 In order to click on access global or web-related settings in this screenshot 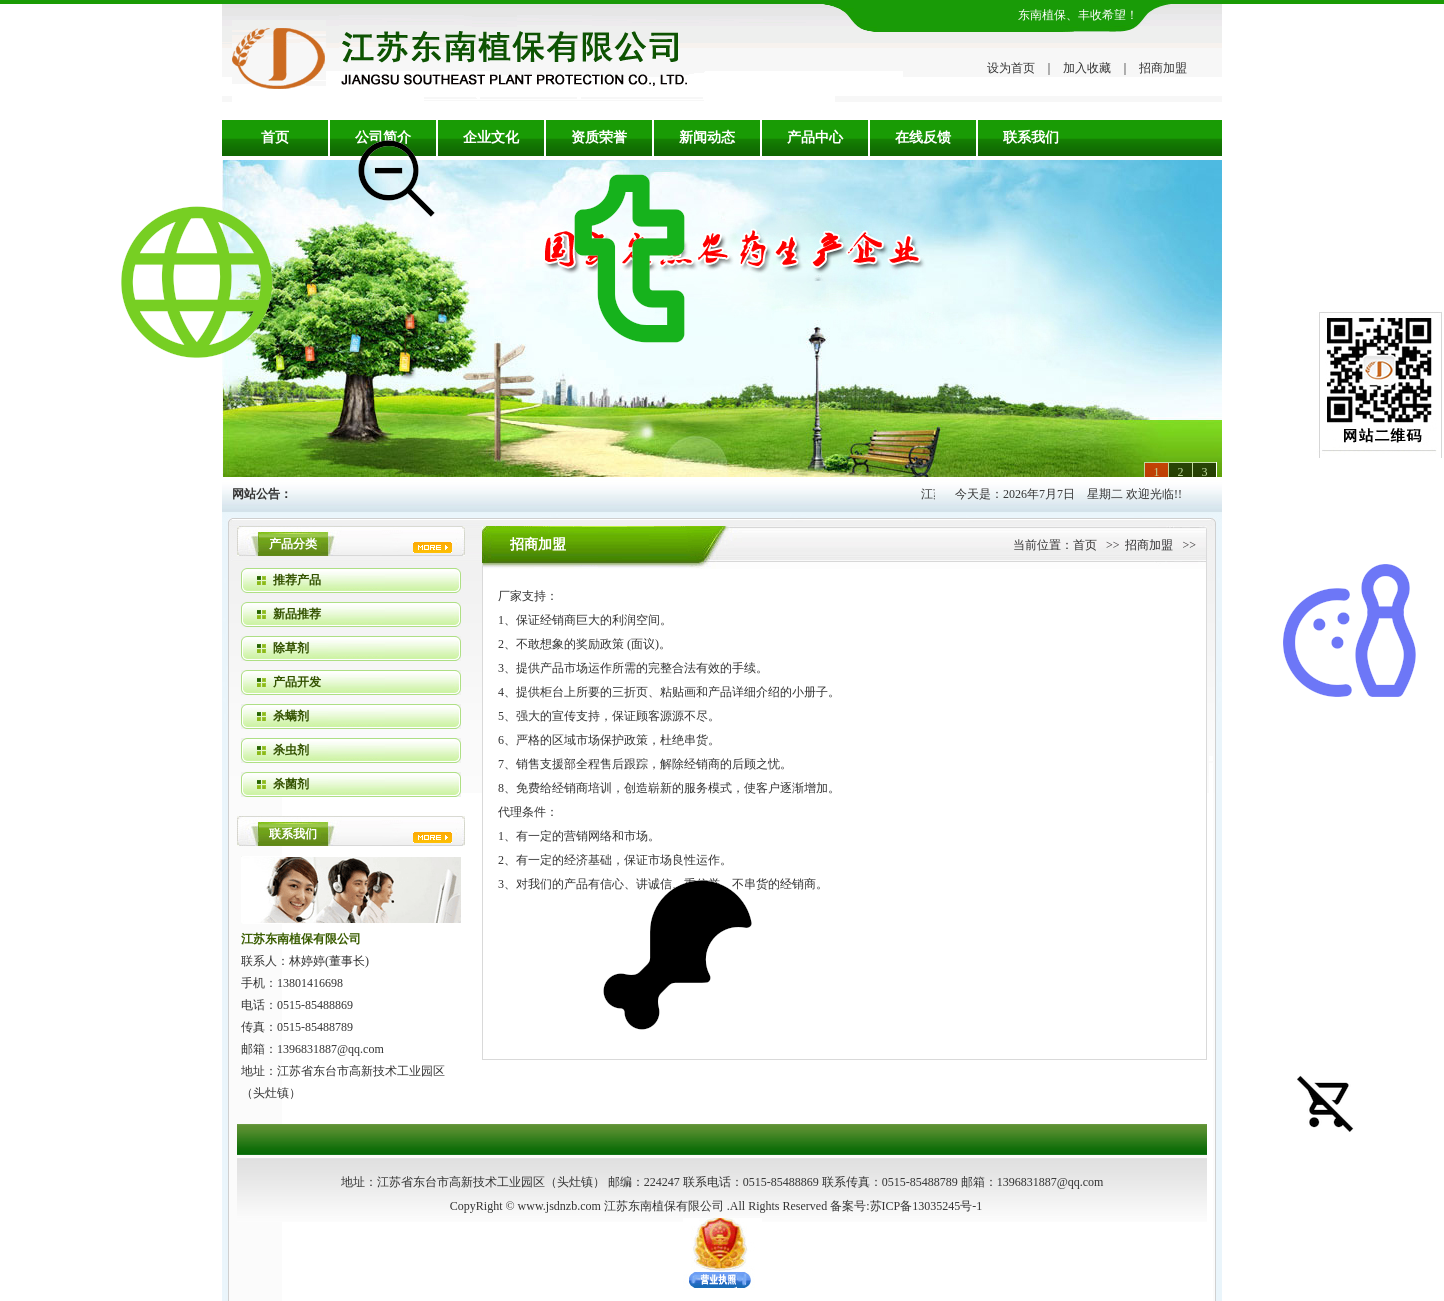, I will do `click(191, 288)`.